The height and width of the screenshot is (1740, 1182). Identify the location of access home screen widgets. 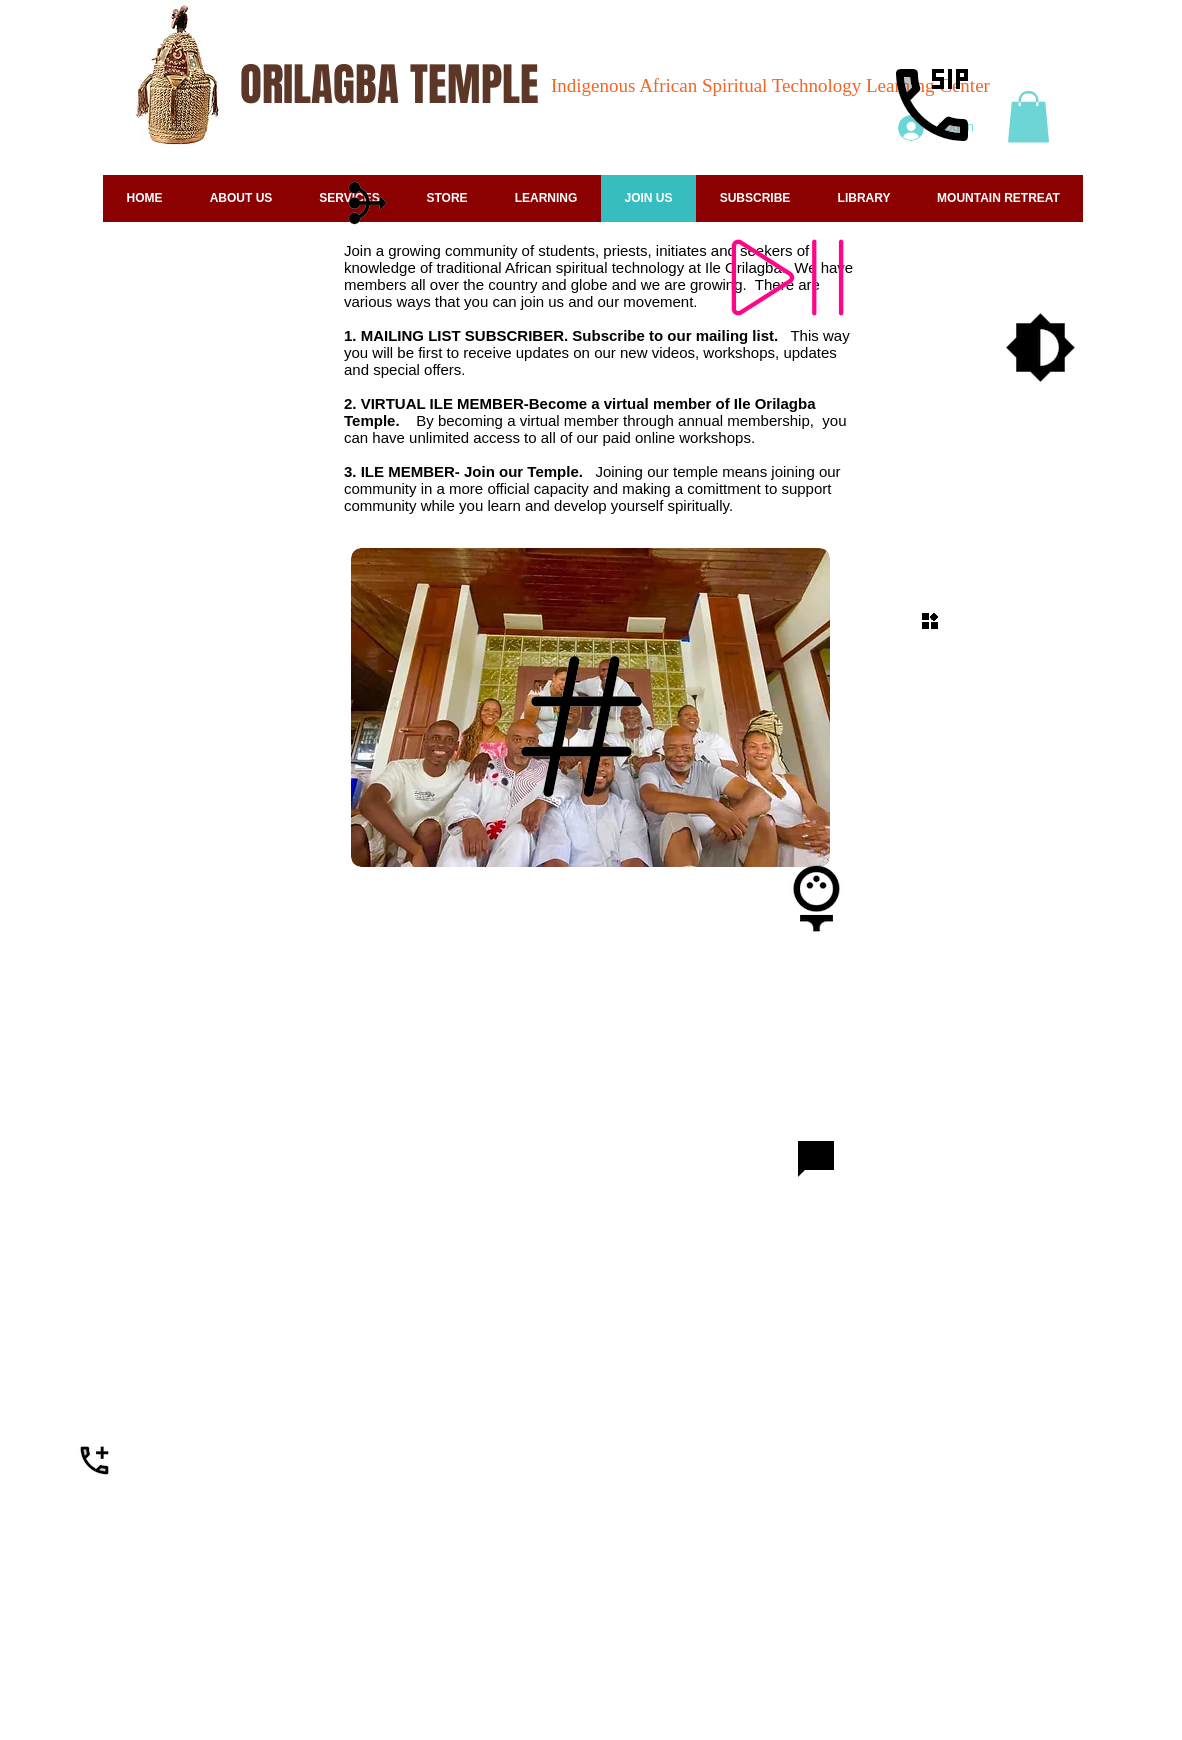
(930, 621).